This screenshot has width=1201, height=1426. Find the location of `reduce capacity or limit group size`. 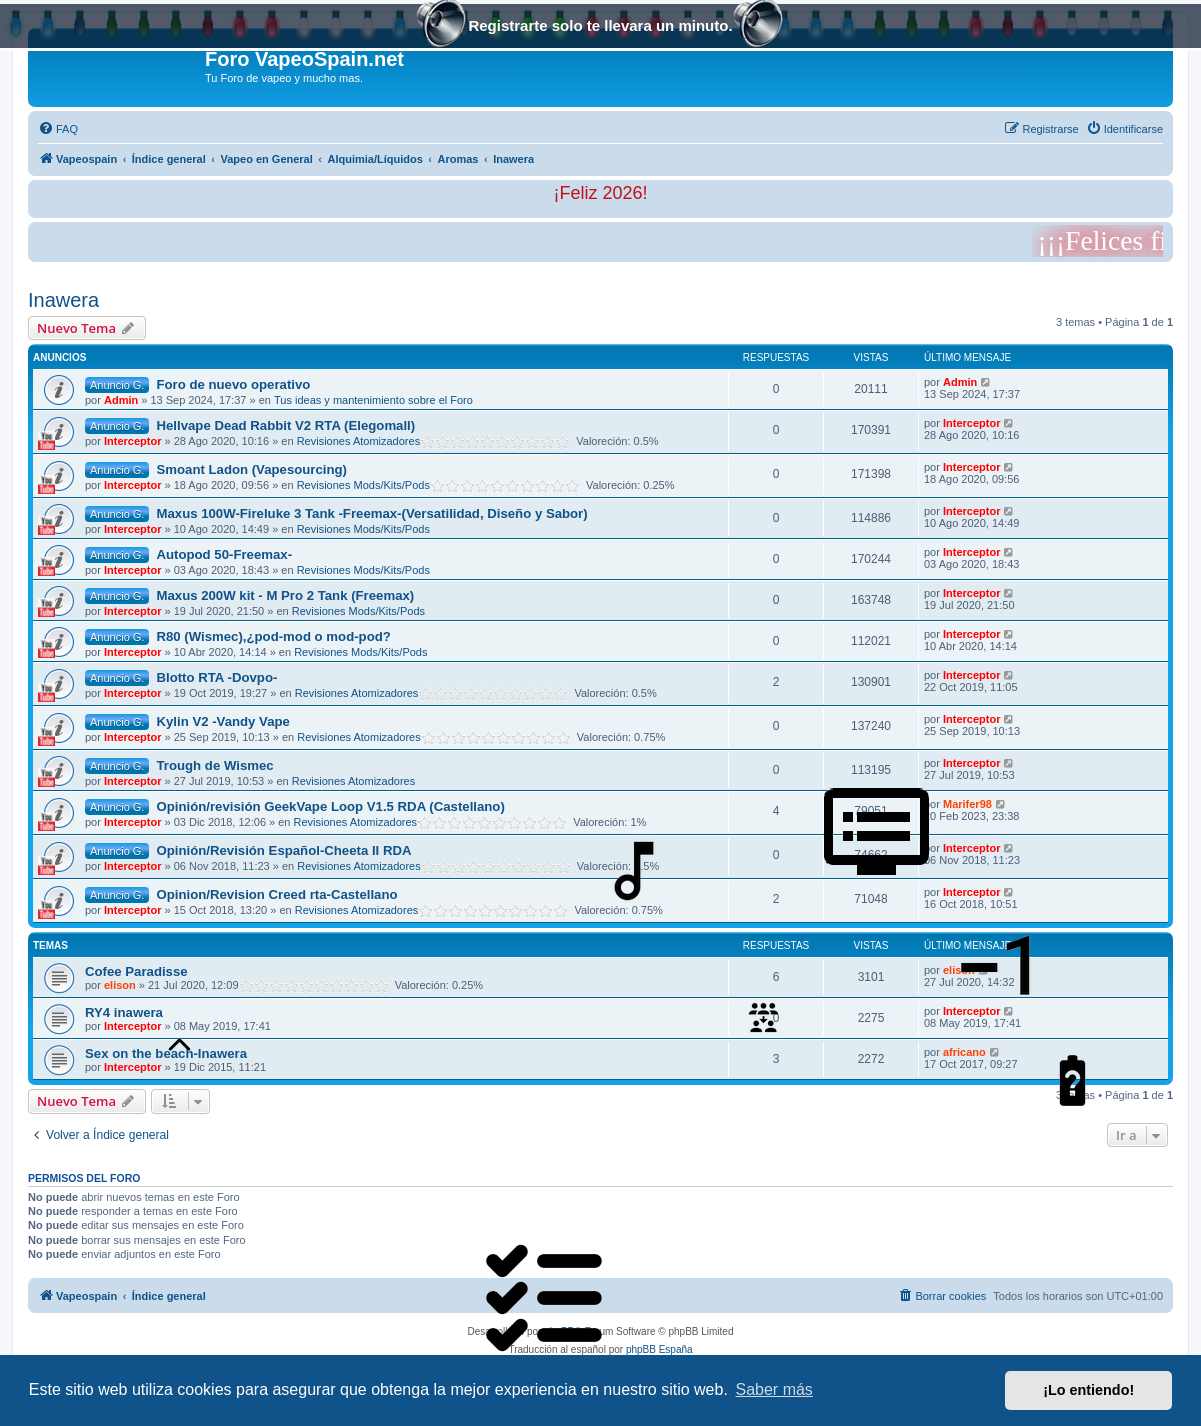

reduce capacity or limit group size is located at coordinates (763, 1017).